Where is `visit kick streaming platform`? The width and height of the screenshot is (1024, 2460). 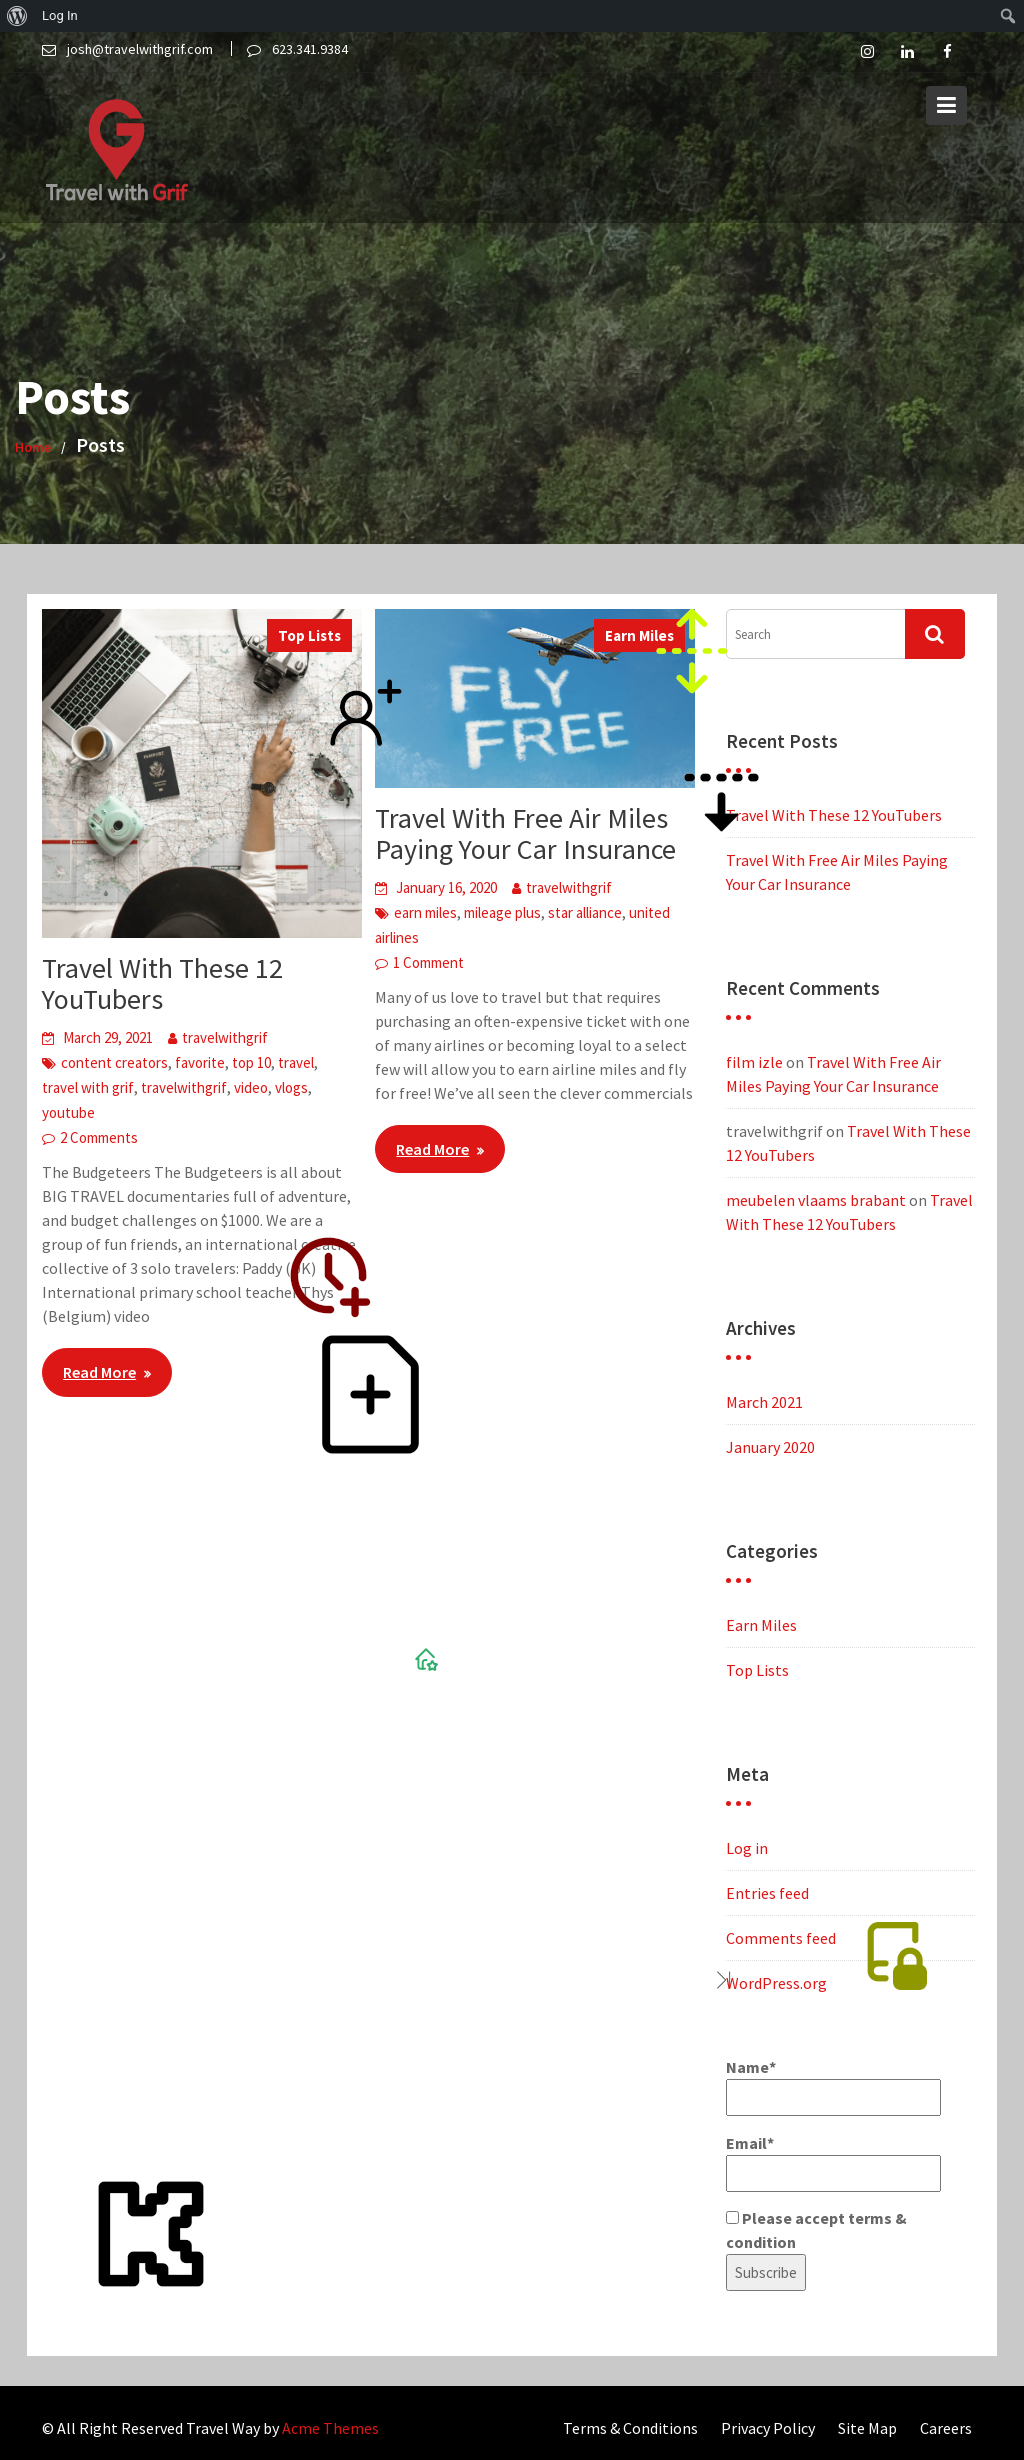 visit kick streaming platform is located at coordinates (151, 2234).